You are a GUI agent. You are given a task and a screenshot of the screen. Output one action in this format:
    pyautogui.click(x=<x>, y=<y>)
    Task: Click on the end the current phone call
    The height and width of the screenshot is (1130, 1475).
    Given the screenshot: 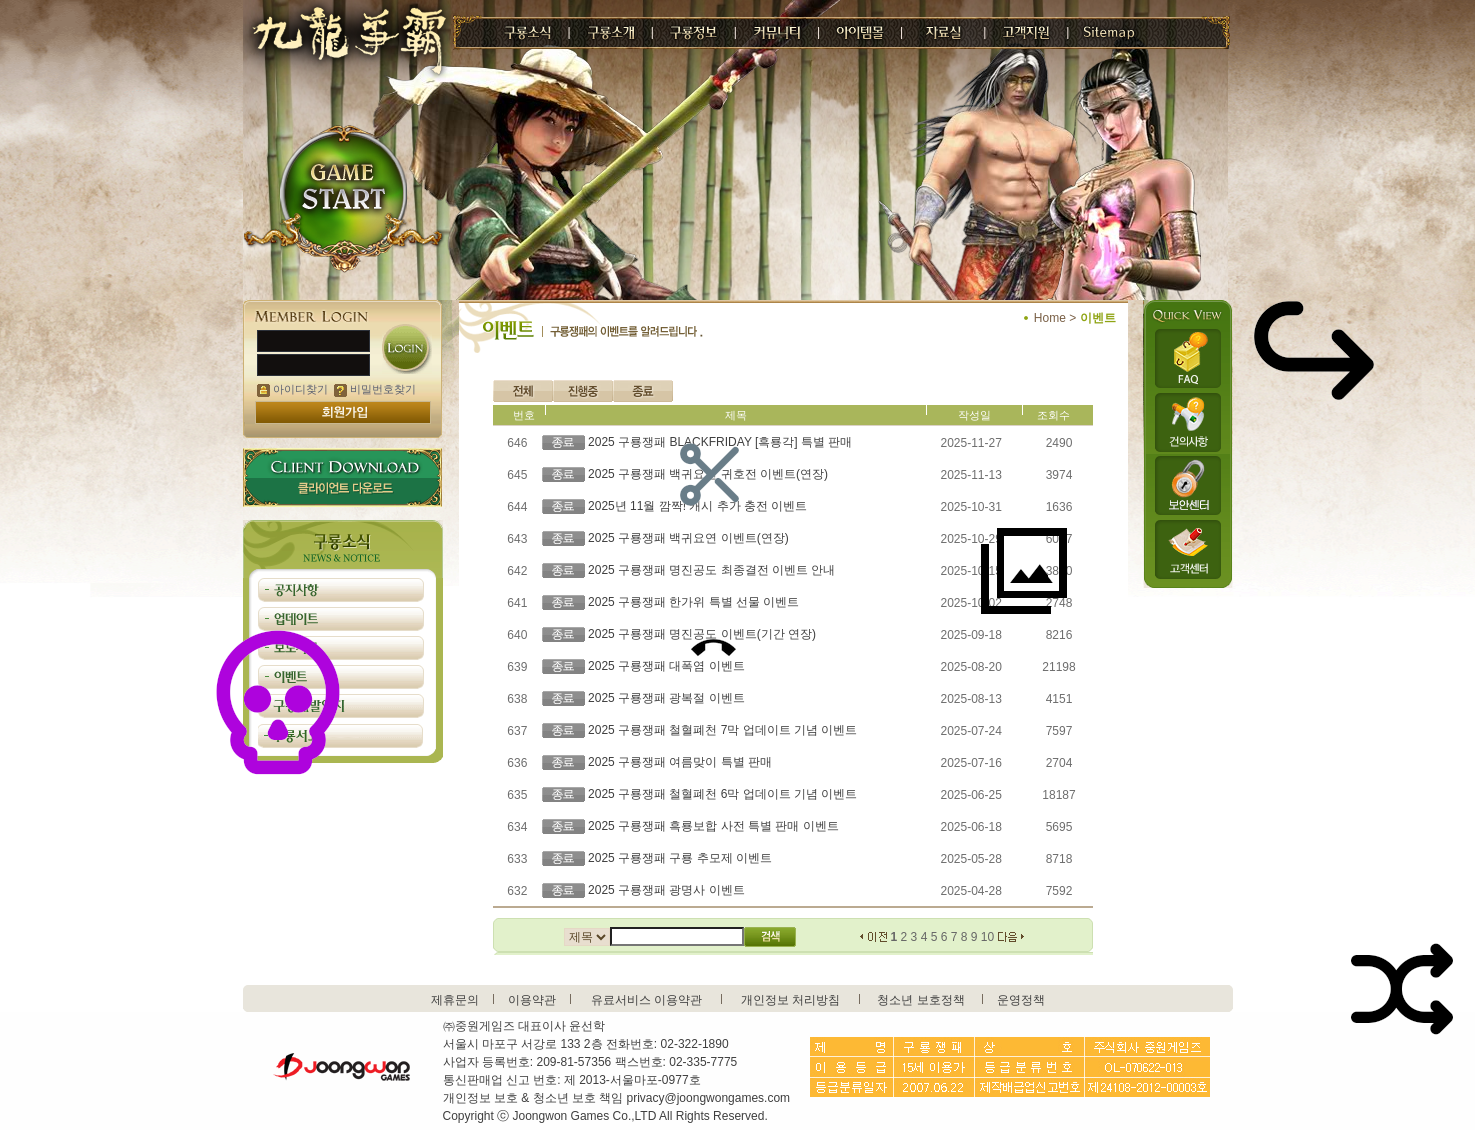 What is the action you would take?
    pyautogui.click(x=713, y=648)
    